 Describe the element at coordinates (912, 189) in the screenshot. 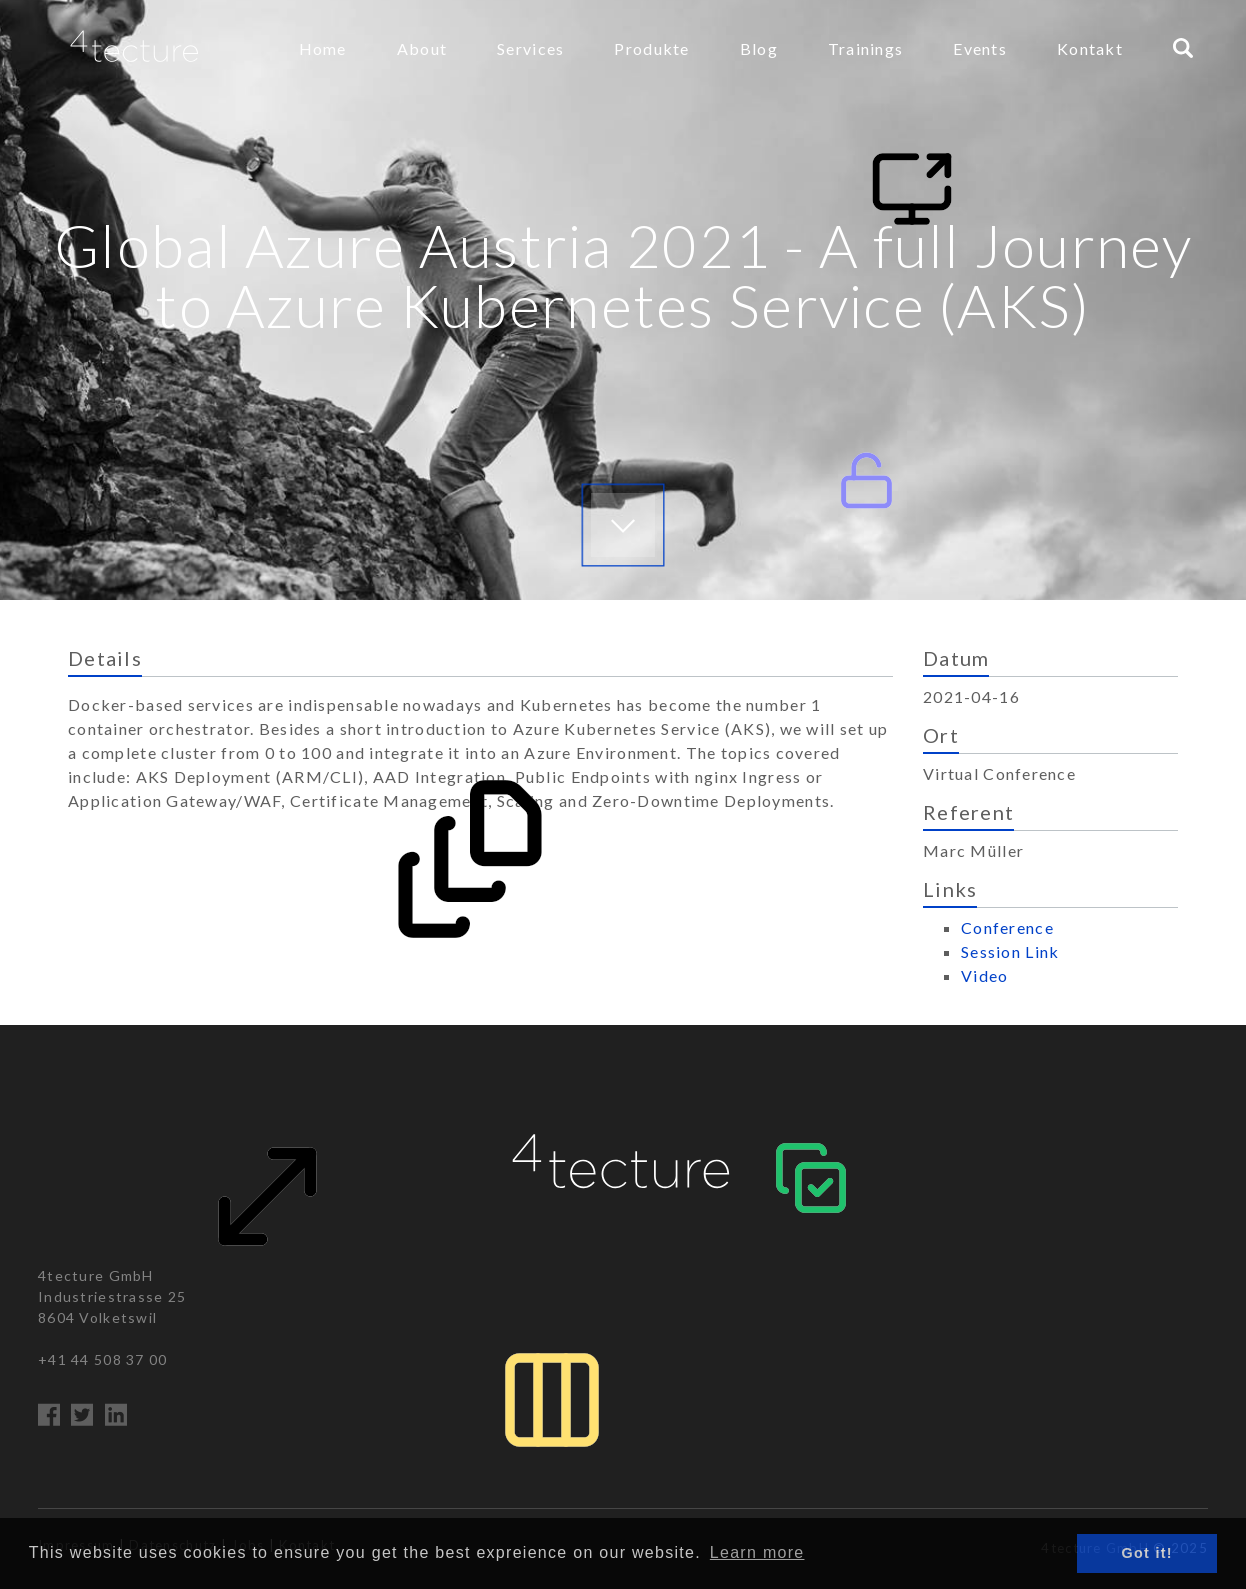

I see `share your screen with others` at that location.